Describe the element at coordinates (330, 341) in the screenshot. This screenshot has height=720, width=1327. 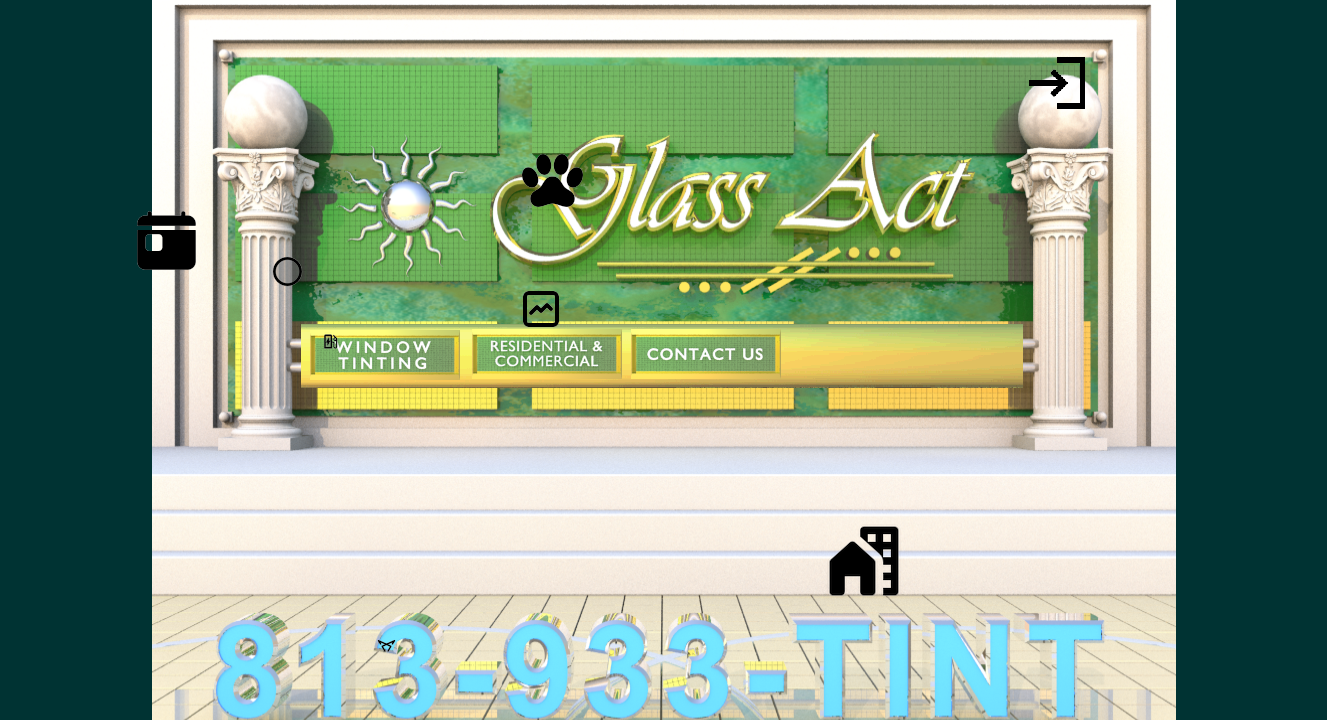
I see `find nearby electric vehicle charging stations` at that location.